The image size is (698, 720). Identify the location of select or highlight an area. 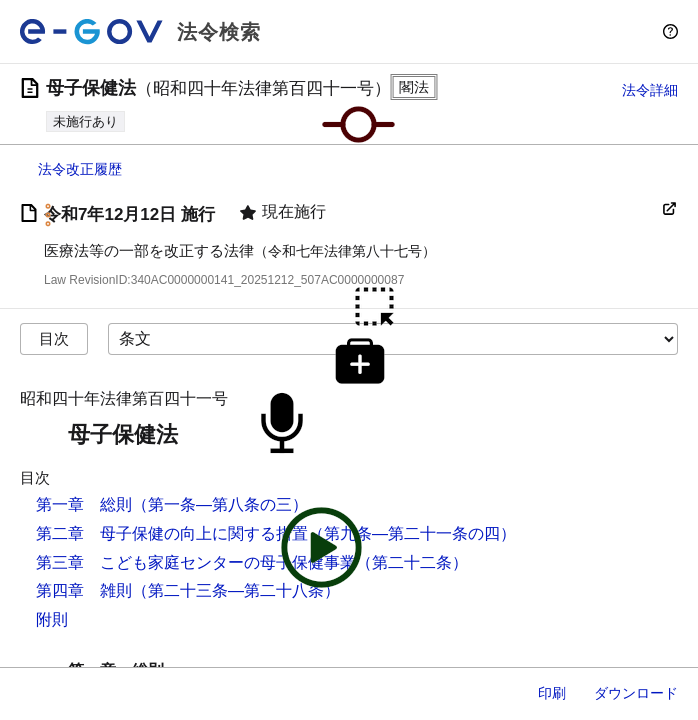
(374, 306).